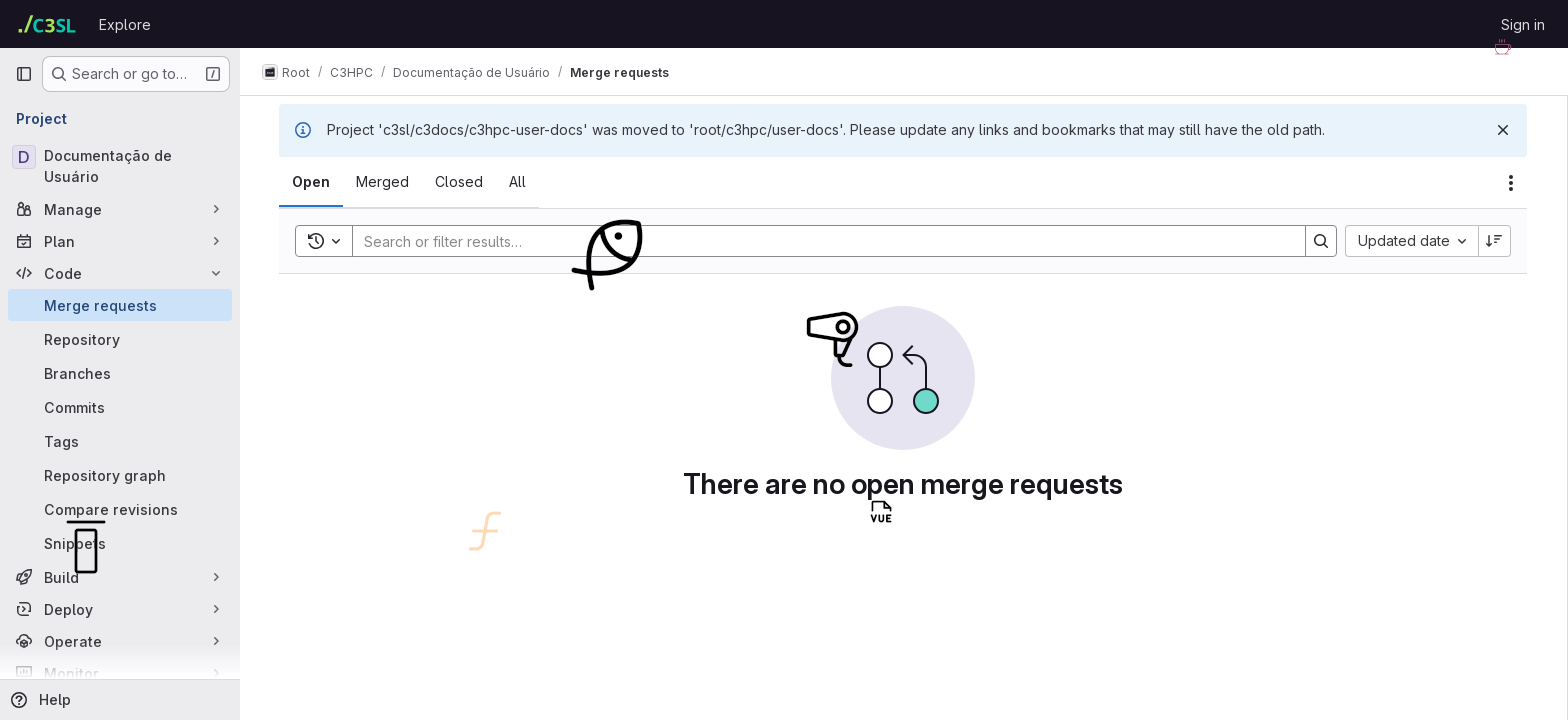  Describe the element at coordinates (881, 512) in the screenshot. I see `a Vue.js file in your project` at that location.